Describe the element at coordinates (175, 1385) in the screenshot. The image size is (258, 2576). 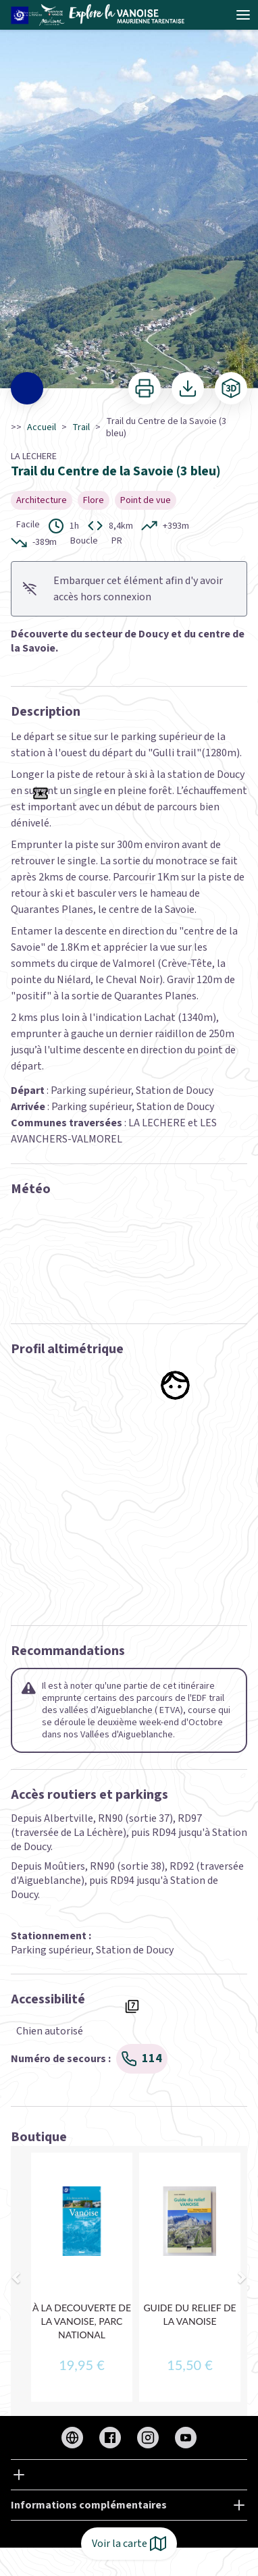
I see `enable face unlock for device security` at that location.